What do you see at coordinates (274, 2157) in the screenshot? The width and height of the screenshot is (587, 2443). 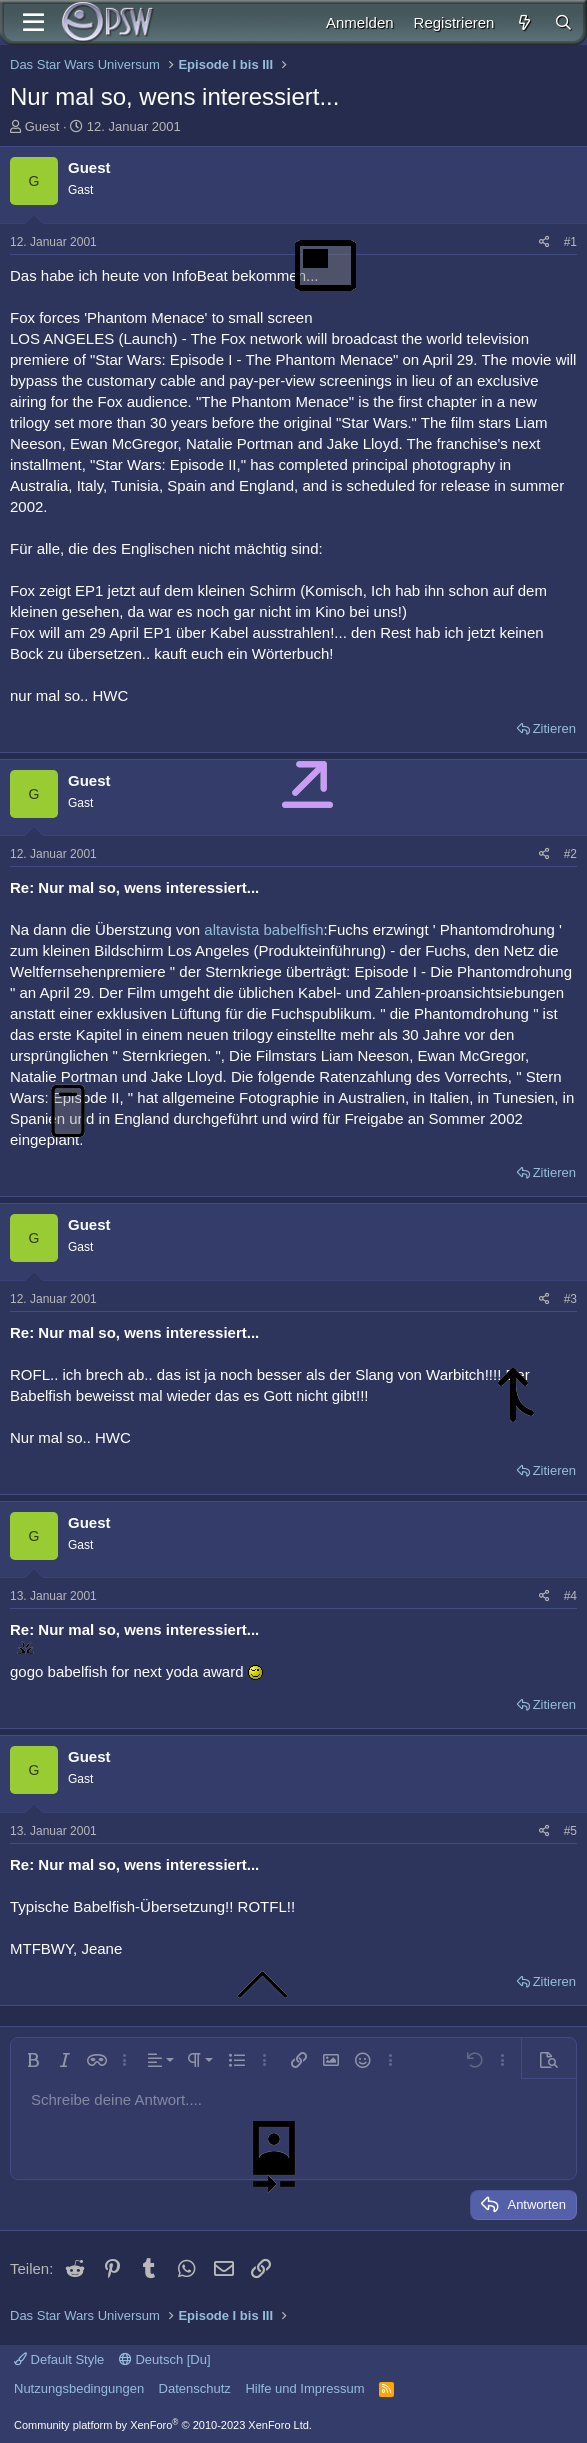 I see `switch to front-facing camera` at bounding box center [274, 2157].